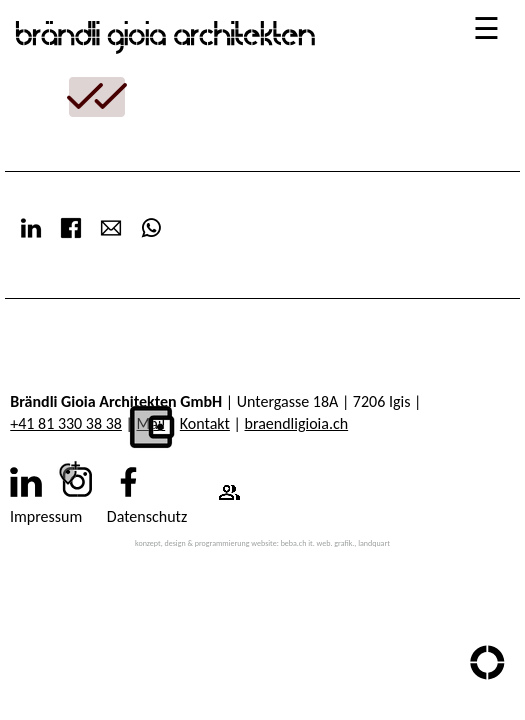 This screenshot has width=525, height=720. What do you see at coordinates (229, 492) in the screenshot?
I see `view contacts or people list` at bounding box center [229, 492].